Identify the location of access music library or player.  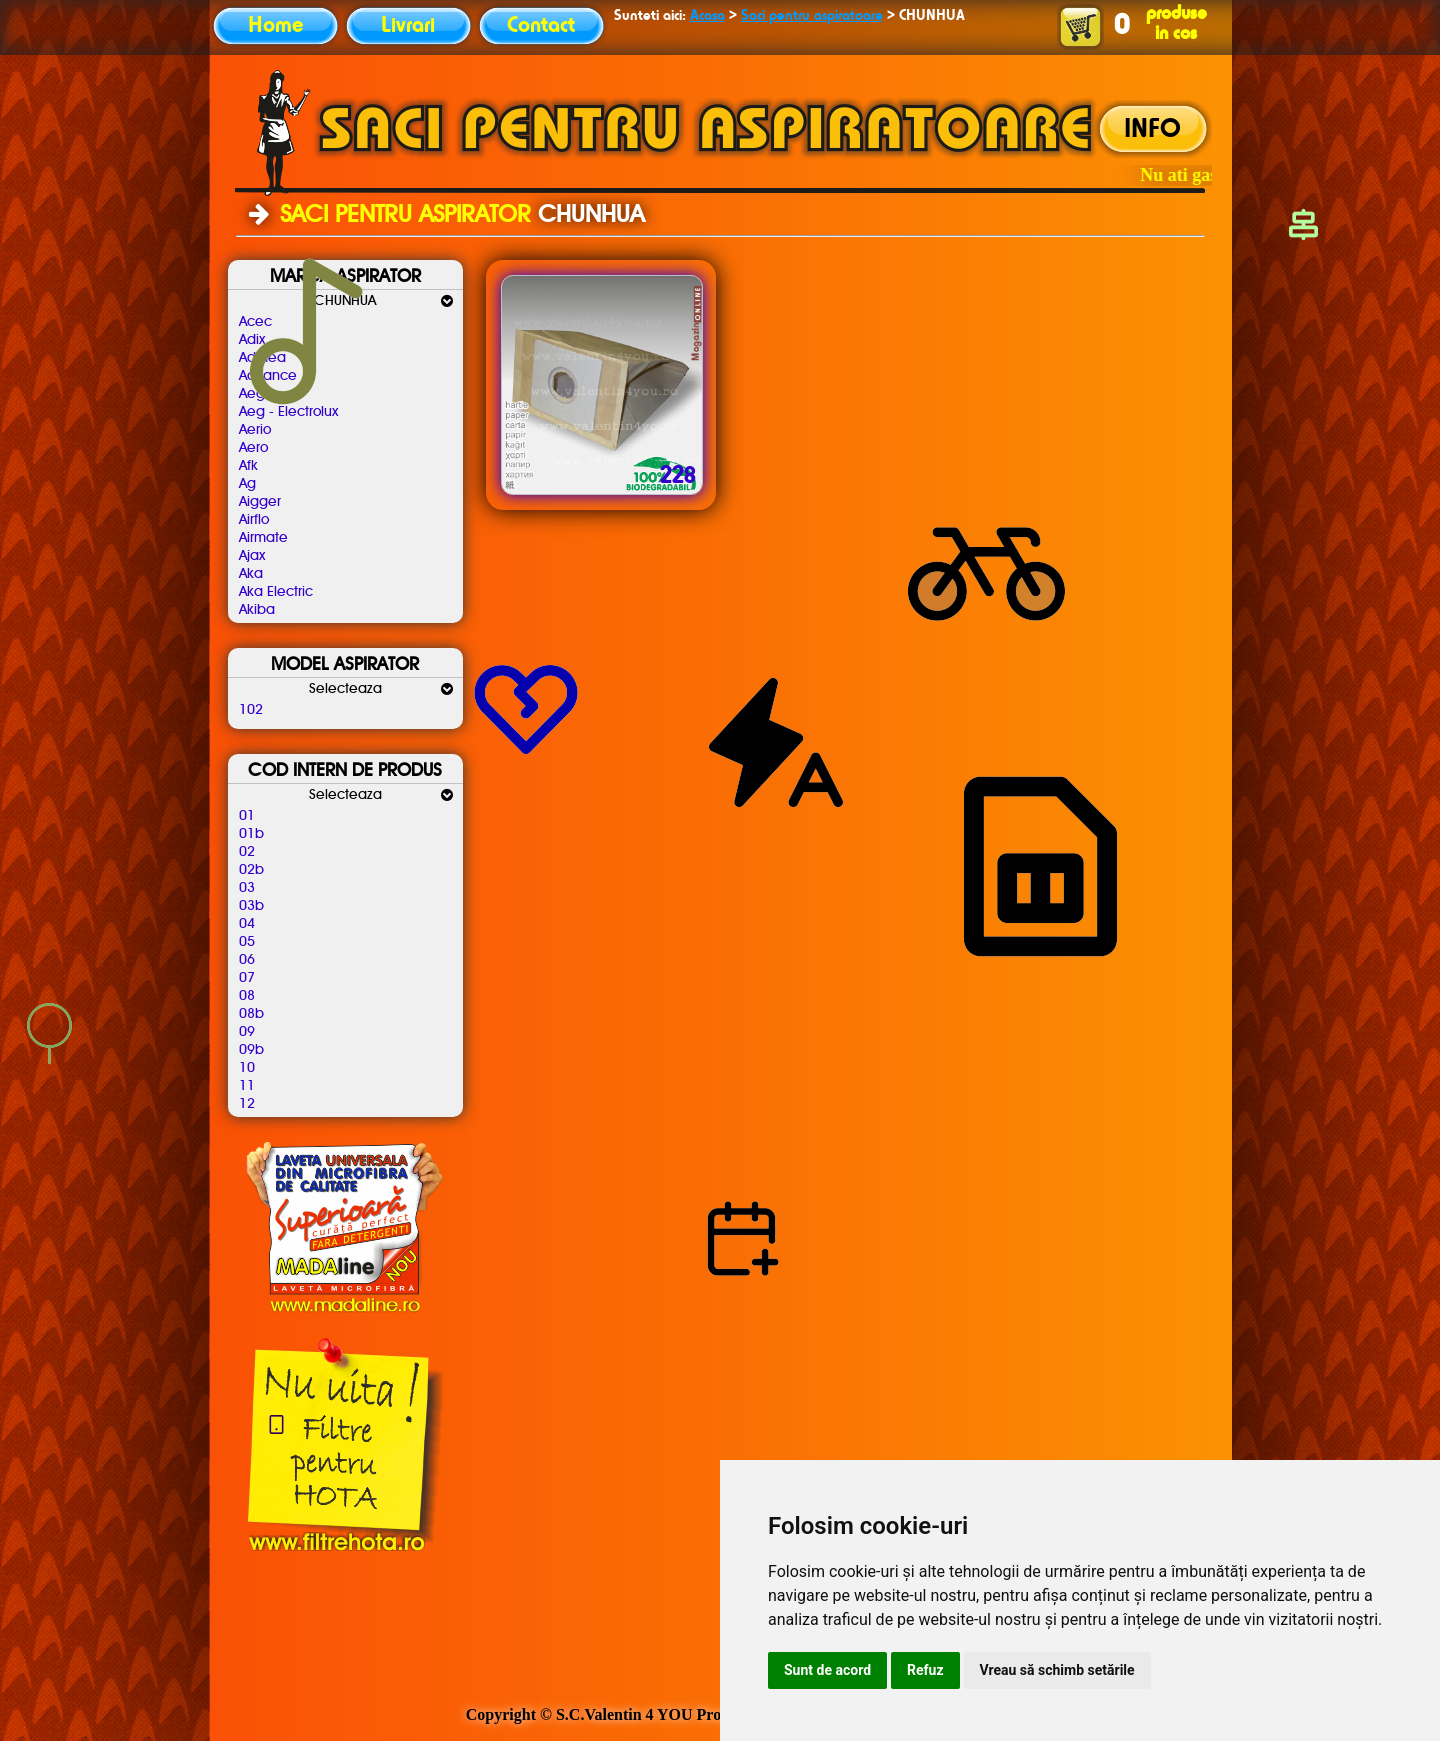
(309, 331).